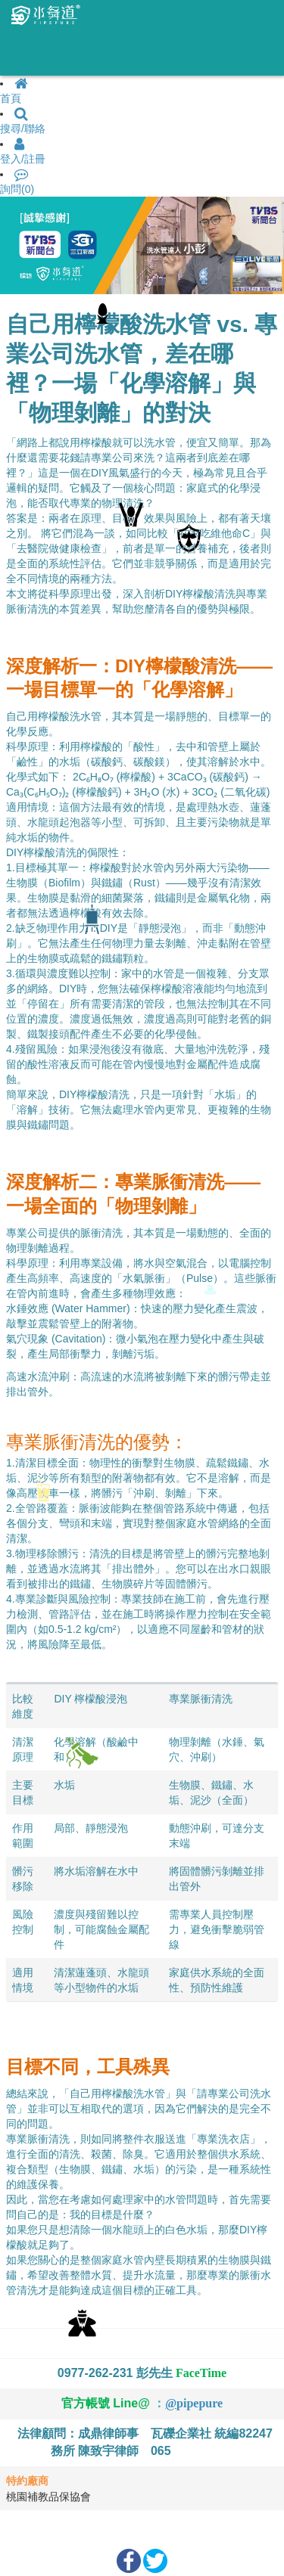  Describe the element at coordinates (102, 313) in the screenshot. I see `select egg pod vehicle or transport` at that location.